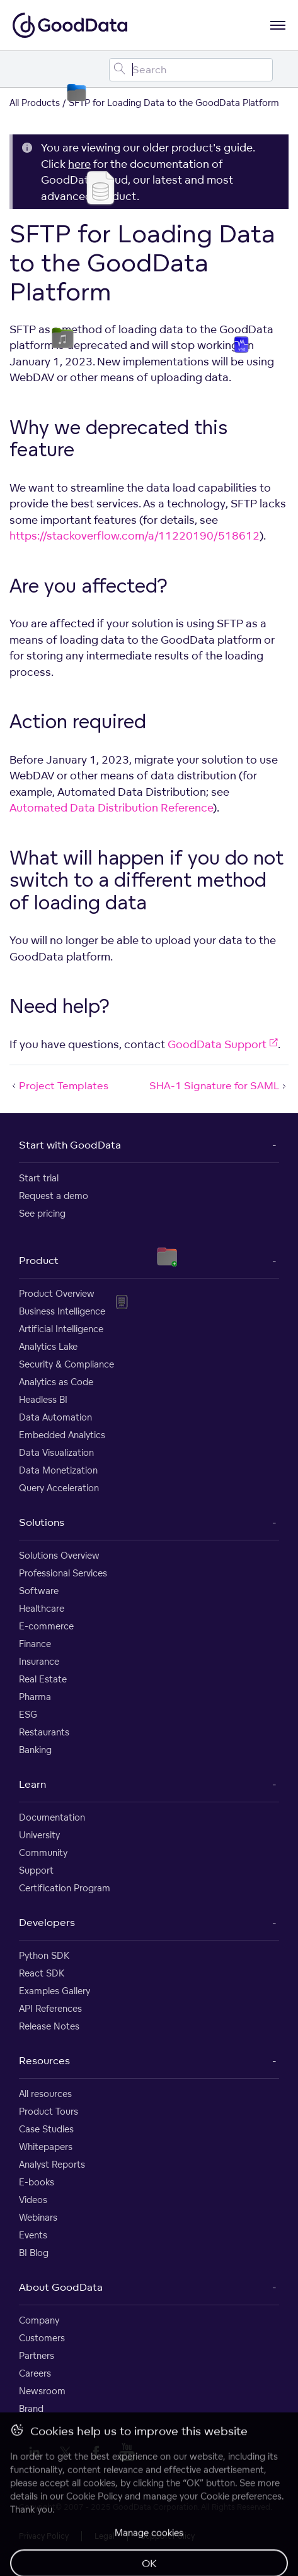 This screenshot has width=298, height=2576. Describe the element at coordinates (167, 1256) in the screenshot. I see `create a new folder` at that location.